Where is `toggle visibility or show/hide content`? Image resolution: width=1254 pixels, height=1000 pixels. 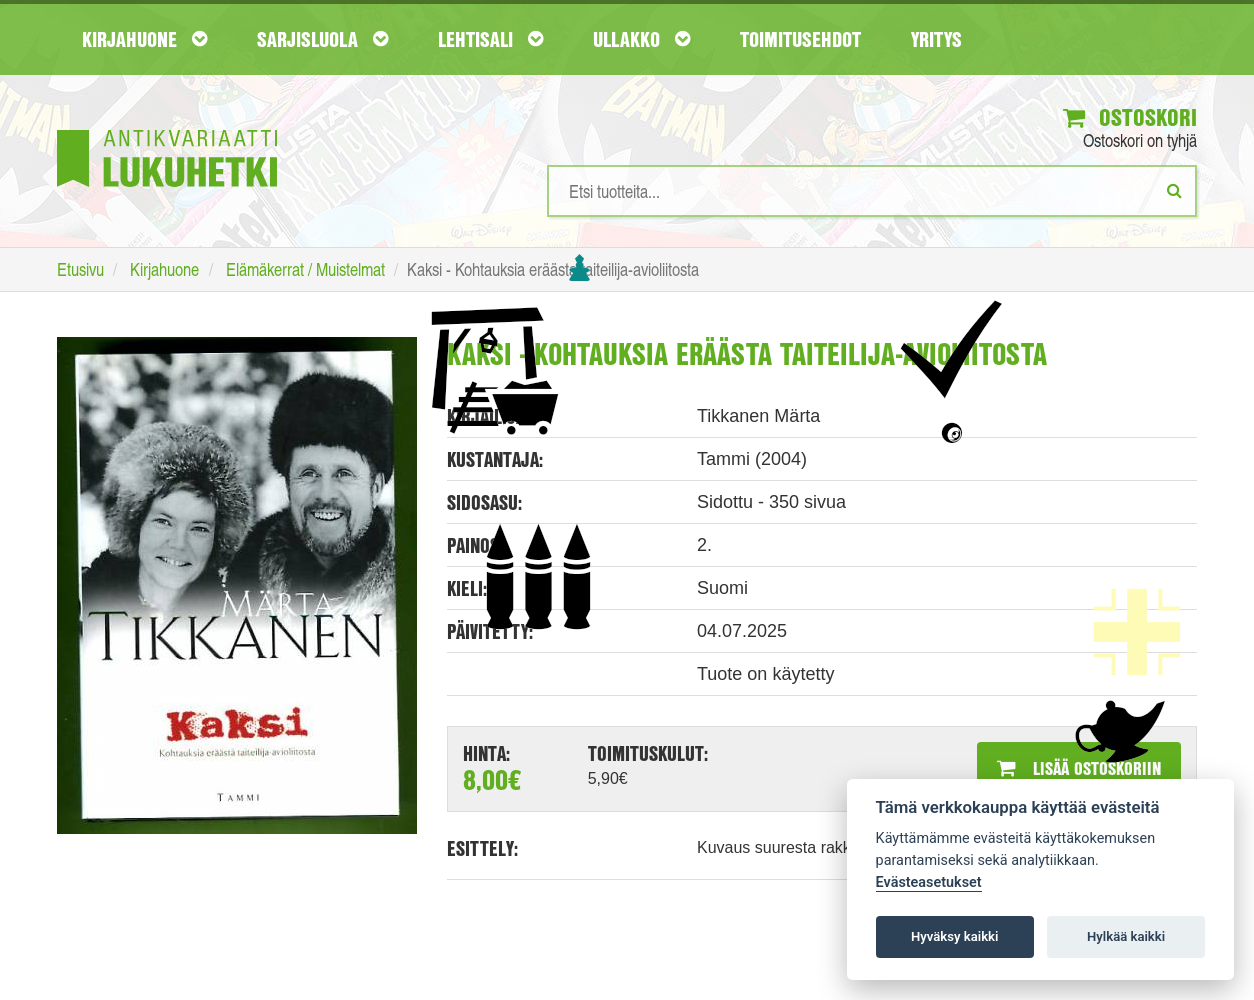
toggle visibility or show/hide content is located at coordinates (952, 433).